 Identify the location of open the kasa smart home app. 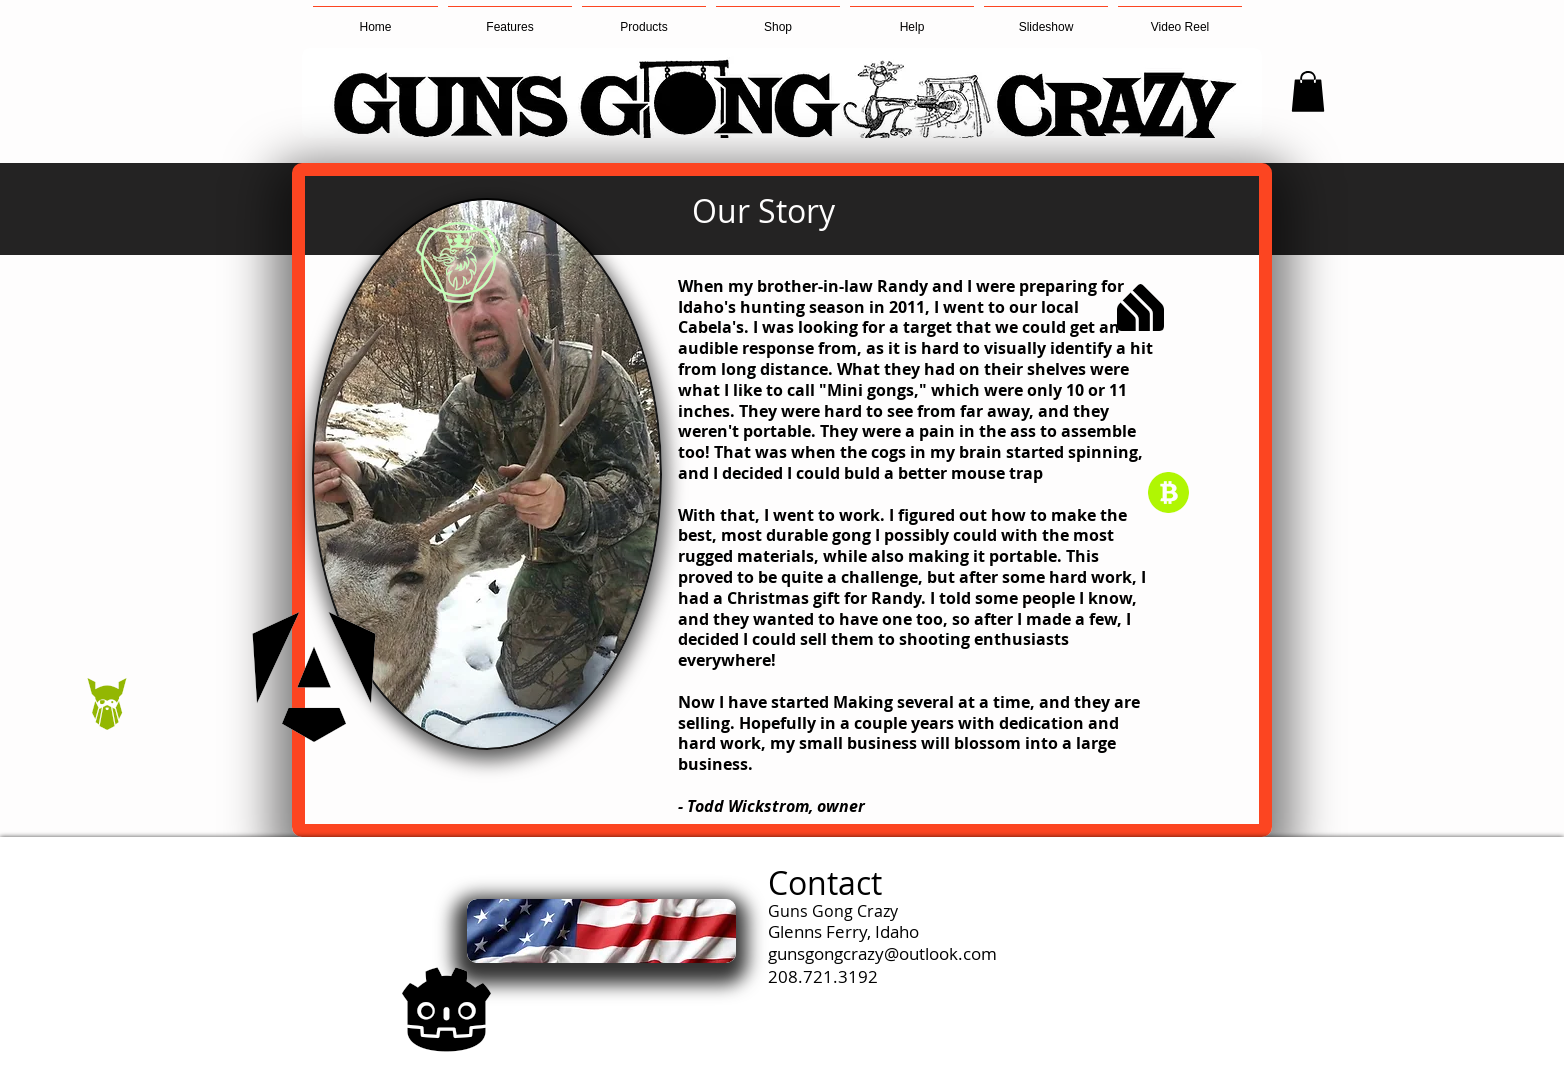
(1140, 307).